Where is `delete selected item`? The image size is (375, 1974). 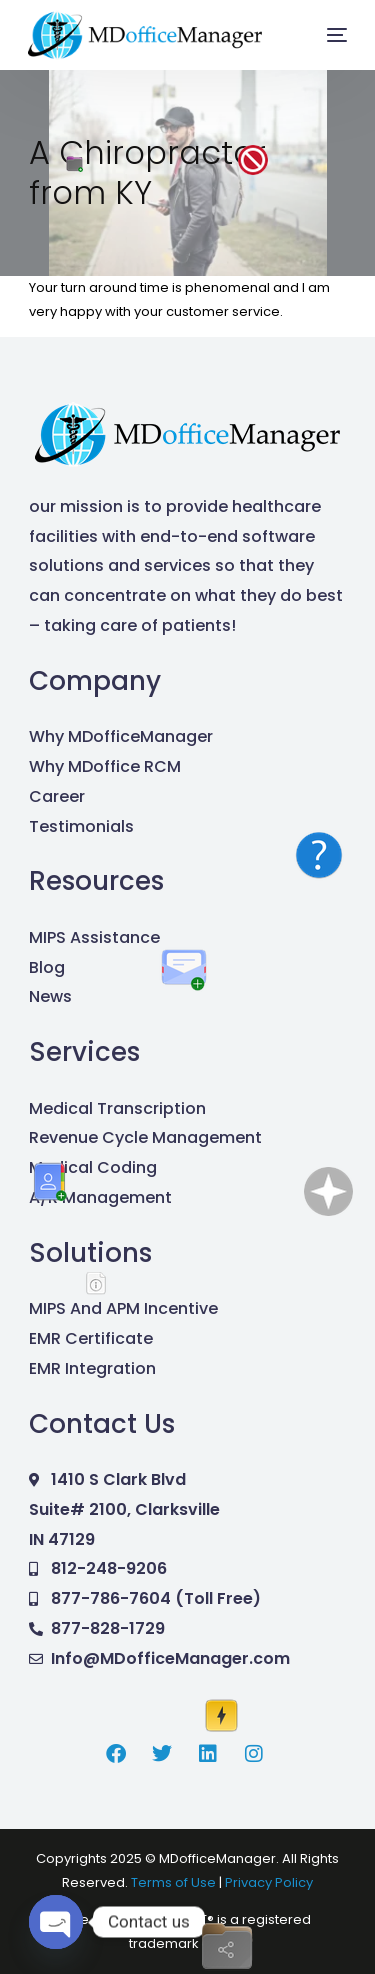 delete selected item is located at coordinates (253, 160).